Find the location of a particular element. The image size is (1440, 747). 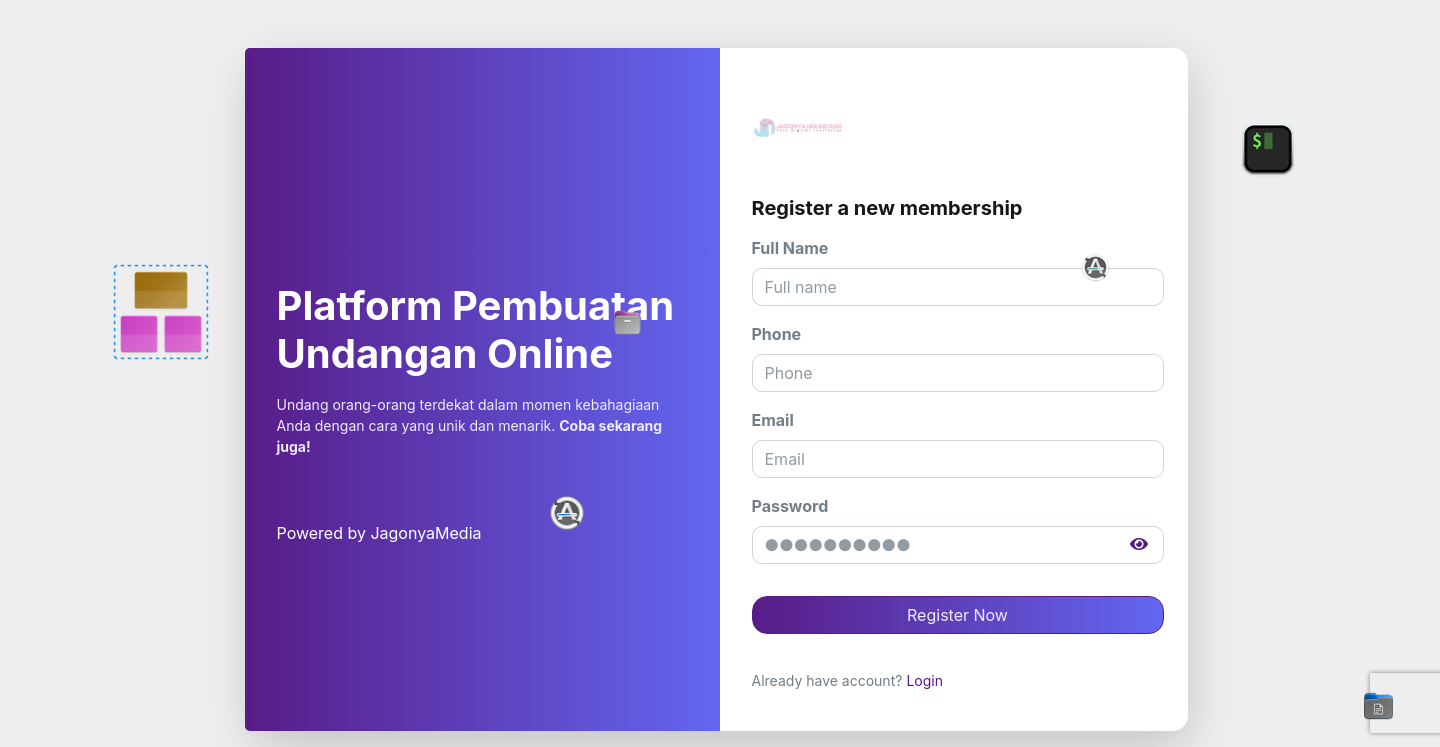

select all items in the current view is located at coordinates (161, 312).